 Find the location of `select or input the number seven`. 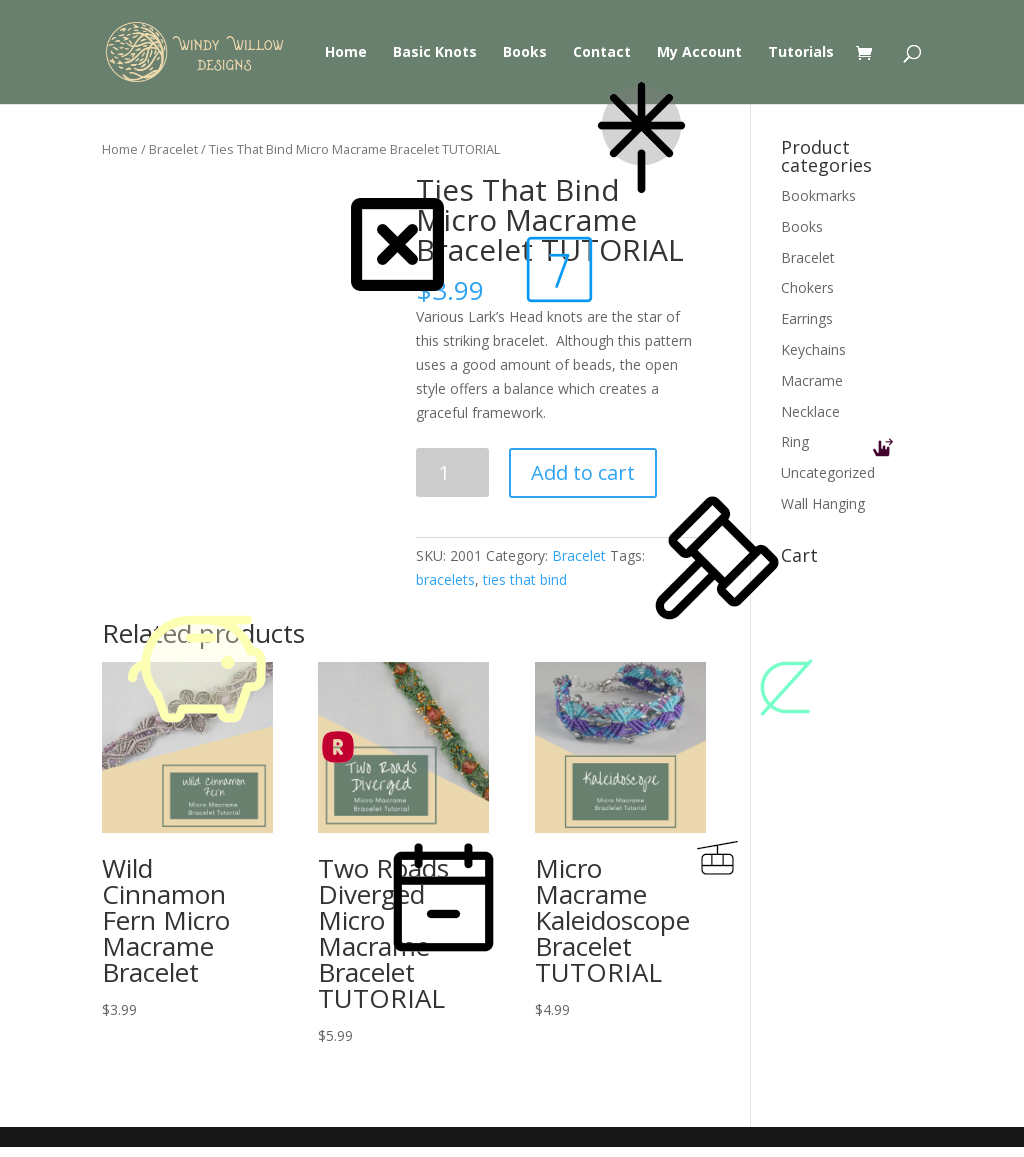

select or input the number seven is located at coordinates (559, 269).